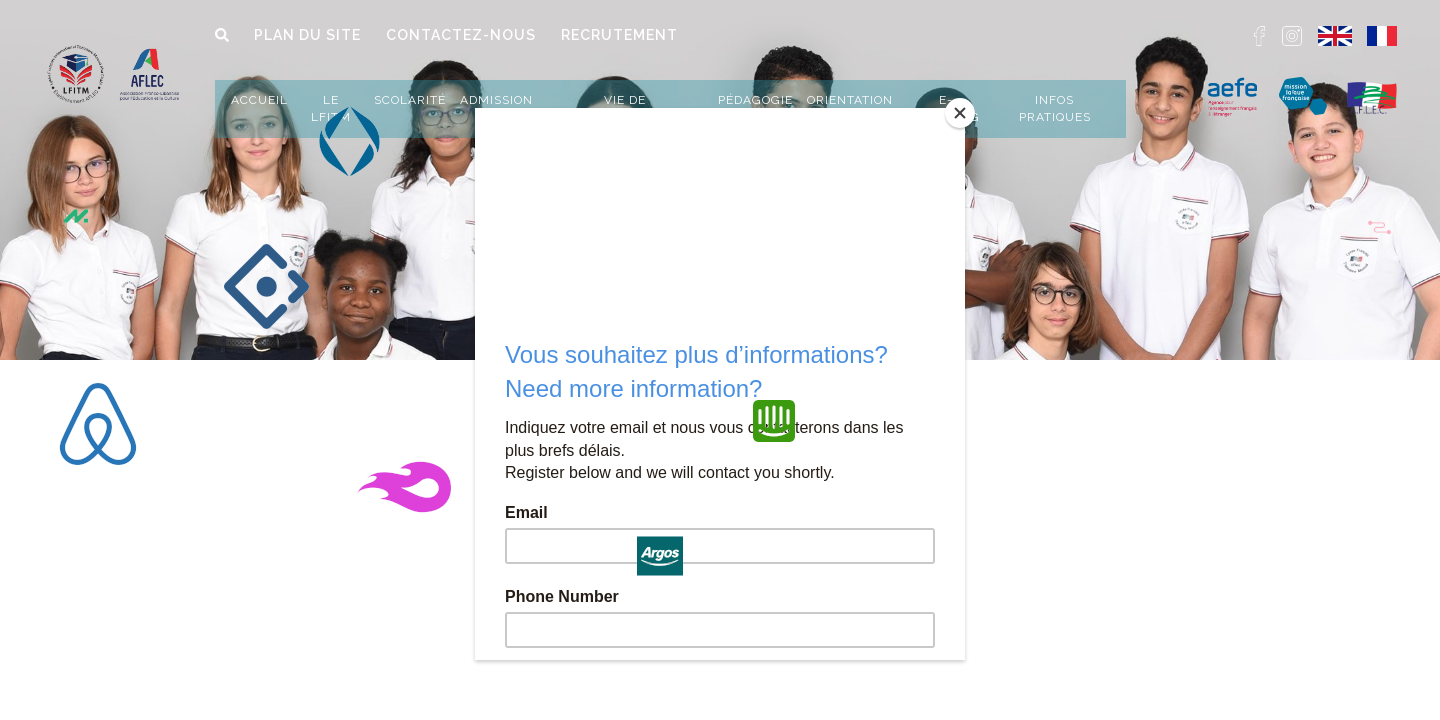 Image resolution: width=1440 pixels, height=720 pixels. What do you see at coordinates (98, 424) in the screenshot?
I see `open the Airbnb app` at bounding box center [98, 424].